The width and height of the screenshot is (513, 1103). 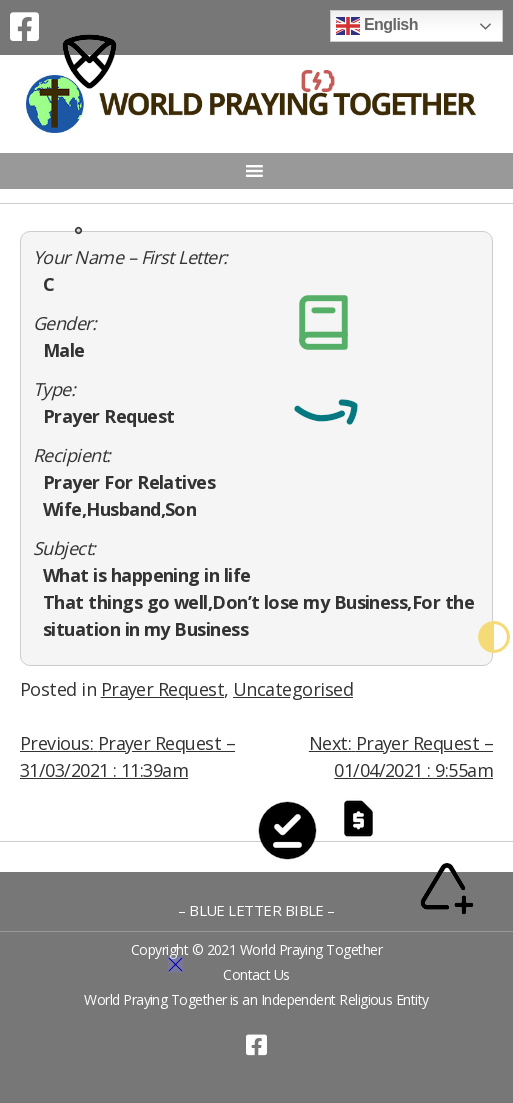 I want to click on indicates device is currently charging, so click(x=318, y=81).